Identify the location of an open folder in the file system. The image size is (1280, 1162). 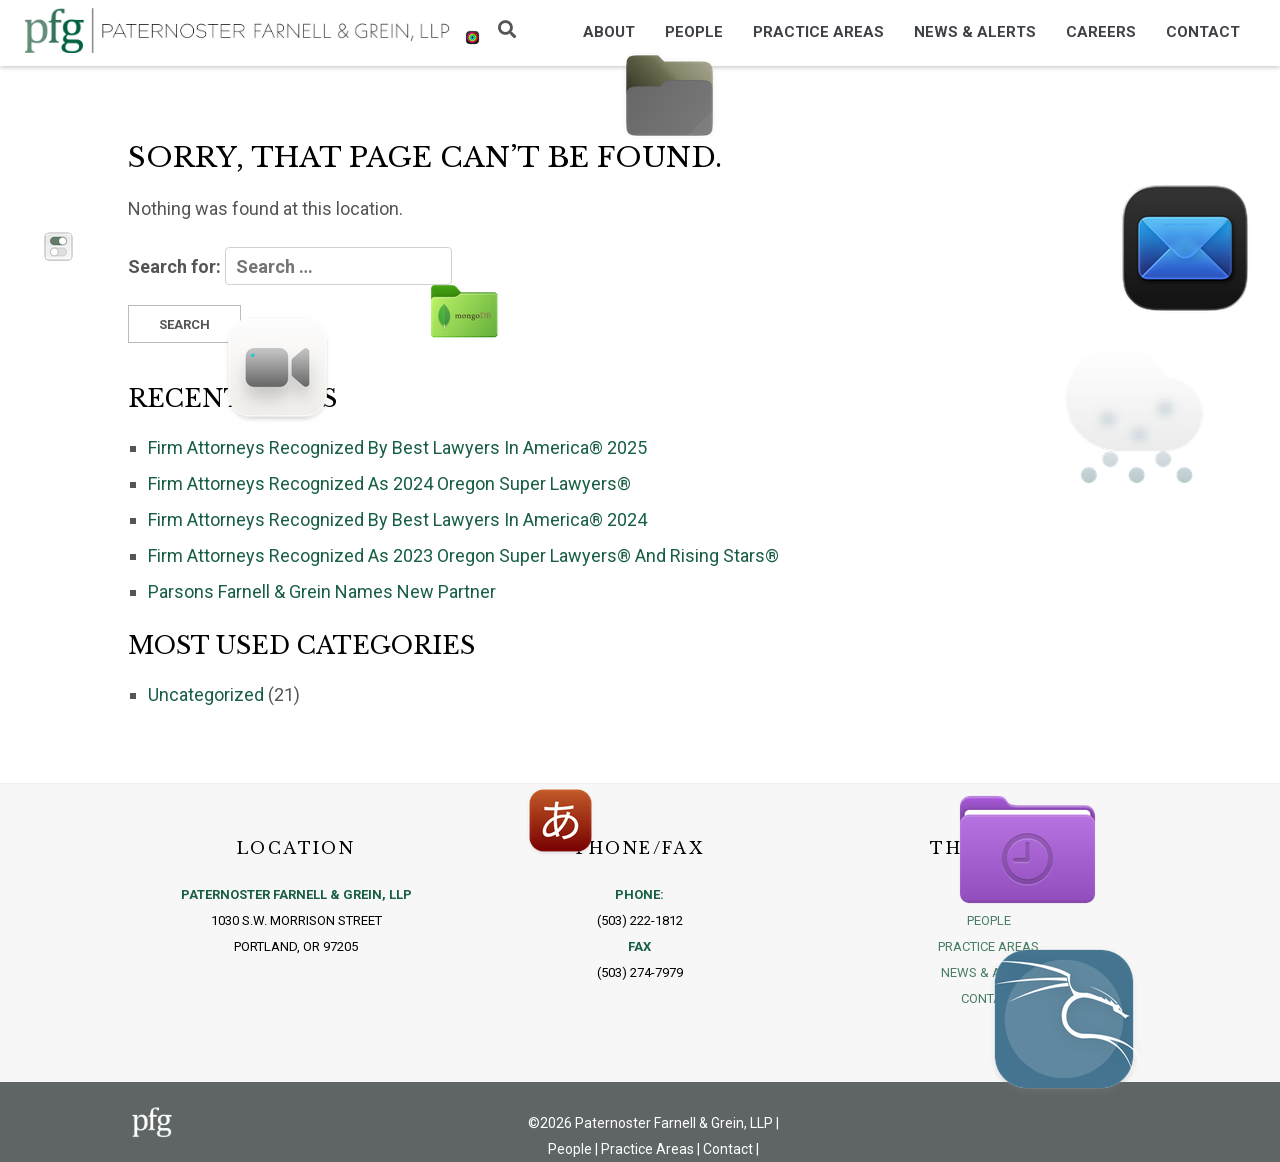
(669, 95).